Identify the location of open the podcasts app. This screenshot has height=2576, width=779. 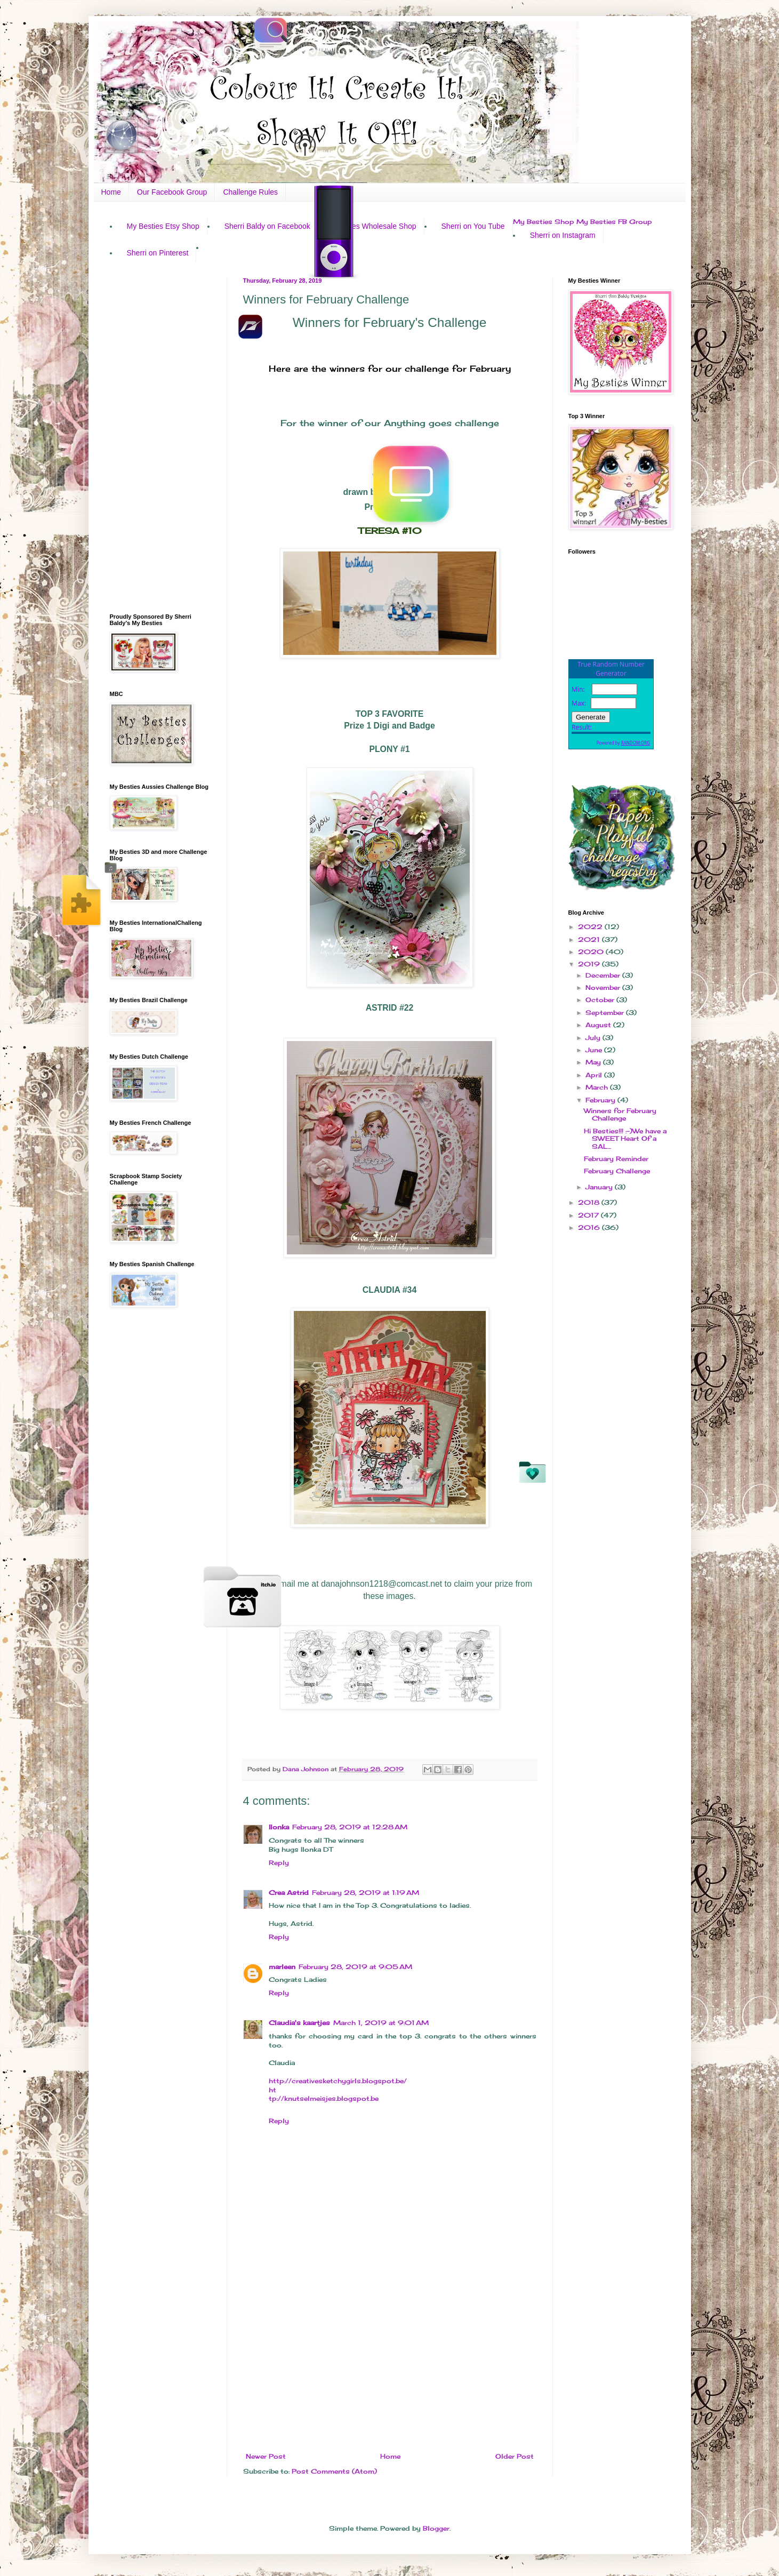
(306, 144).